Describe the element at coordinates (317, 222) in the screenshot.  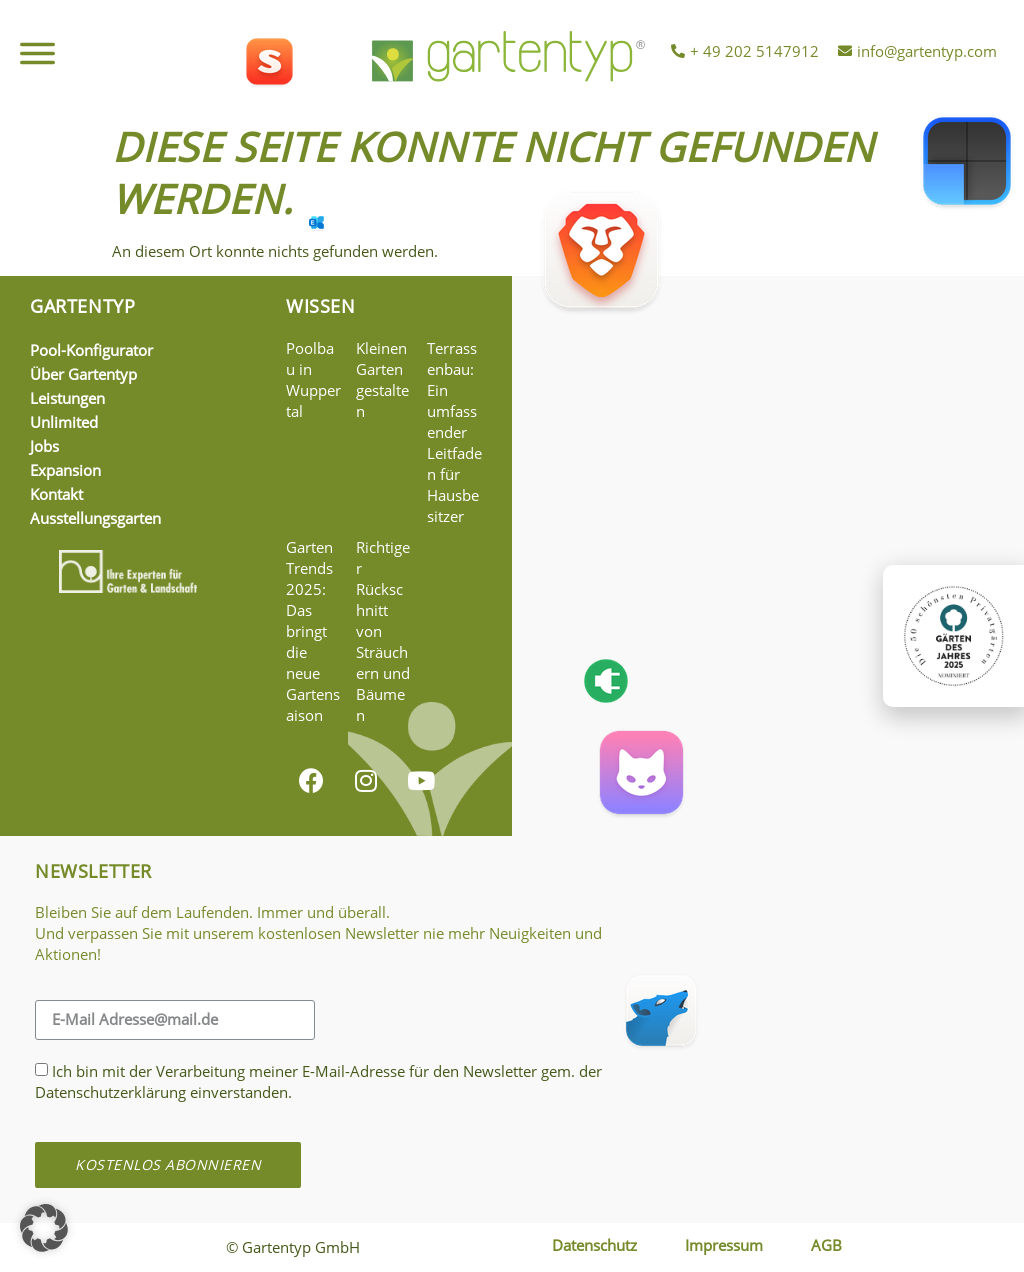
I see `open microsoft exchange email app` at that location.